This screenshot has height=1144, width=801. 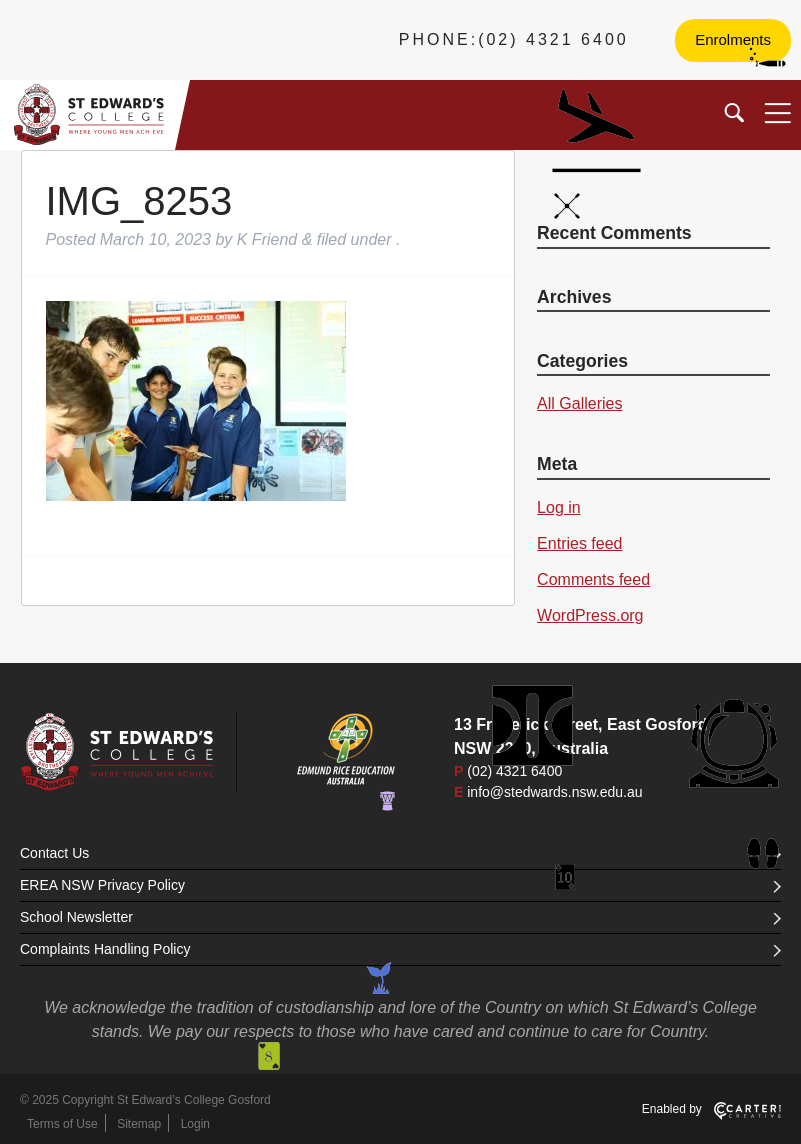 What do you see at coordinates (734, 743) in the screenshot?
I see `access space or astronaut-themed content` at bounding box center [734, 743].